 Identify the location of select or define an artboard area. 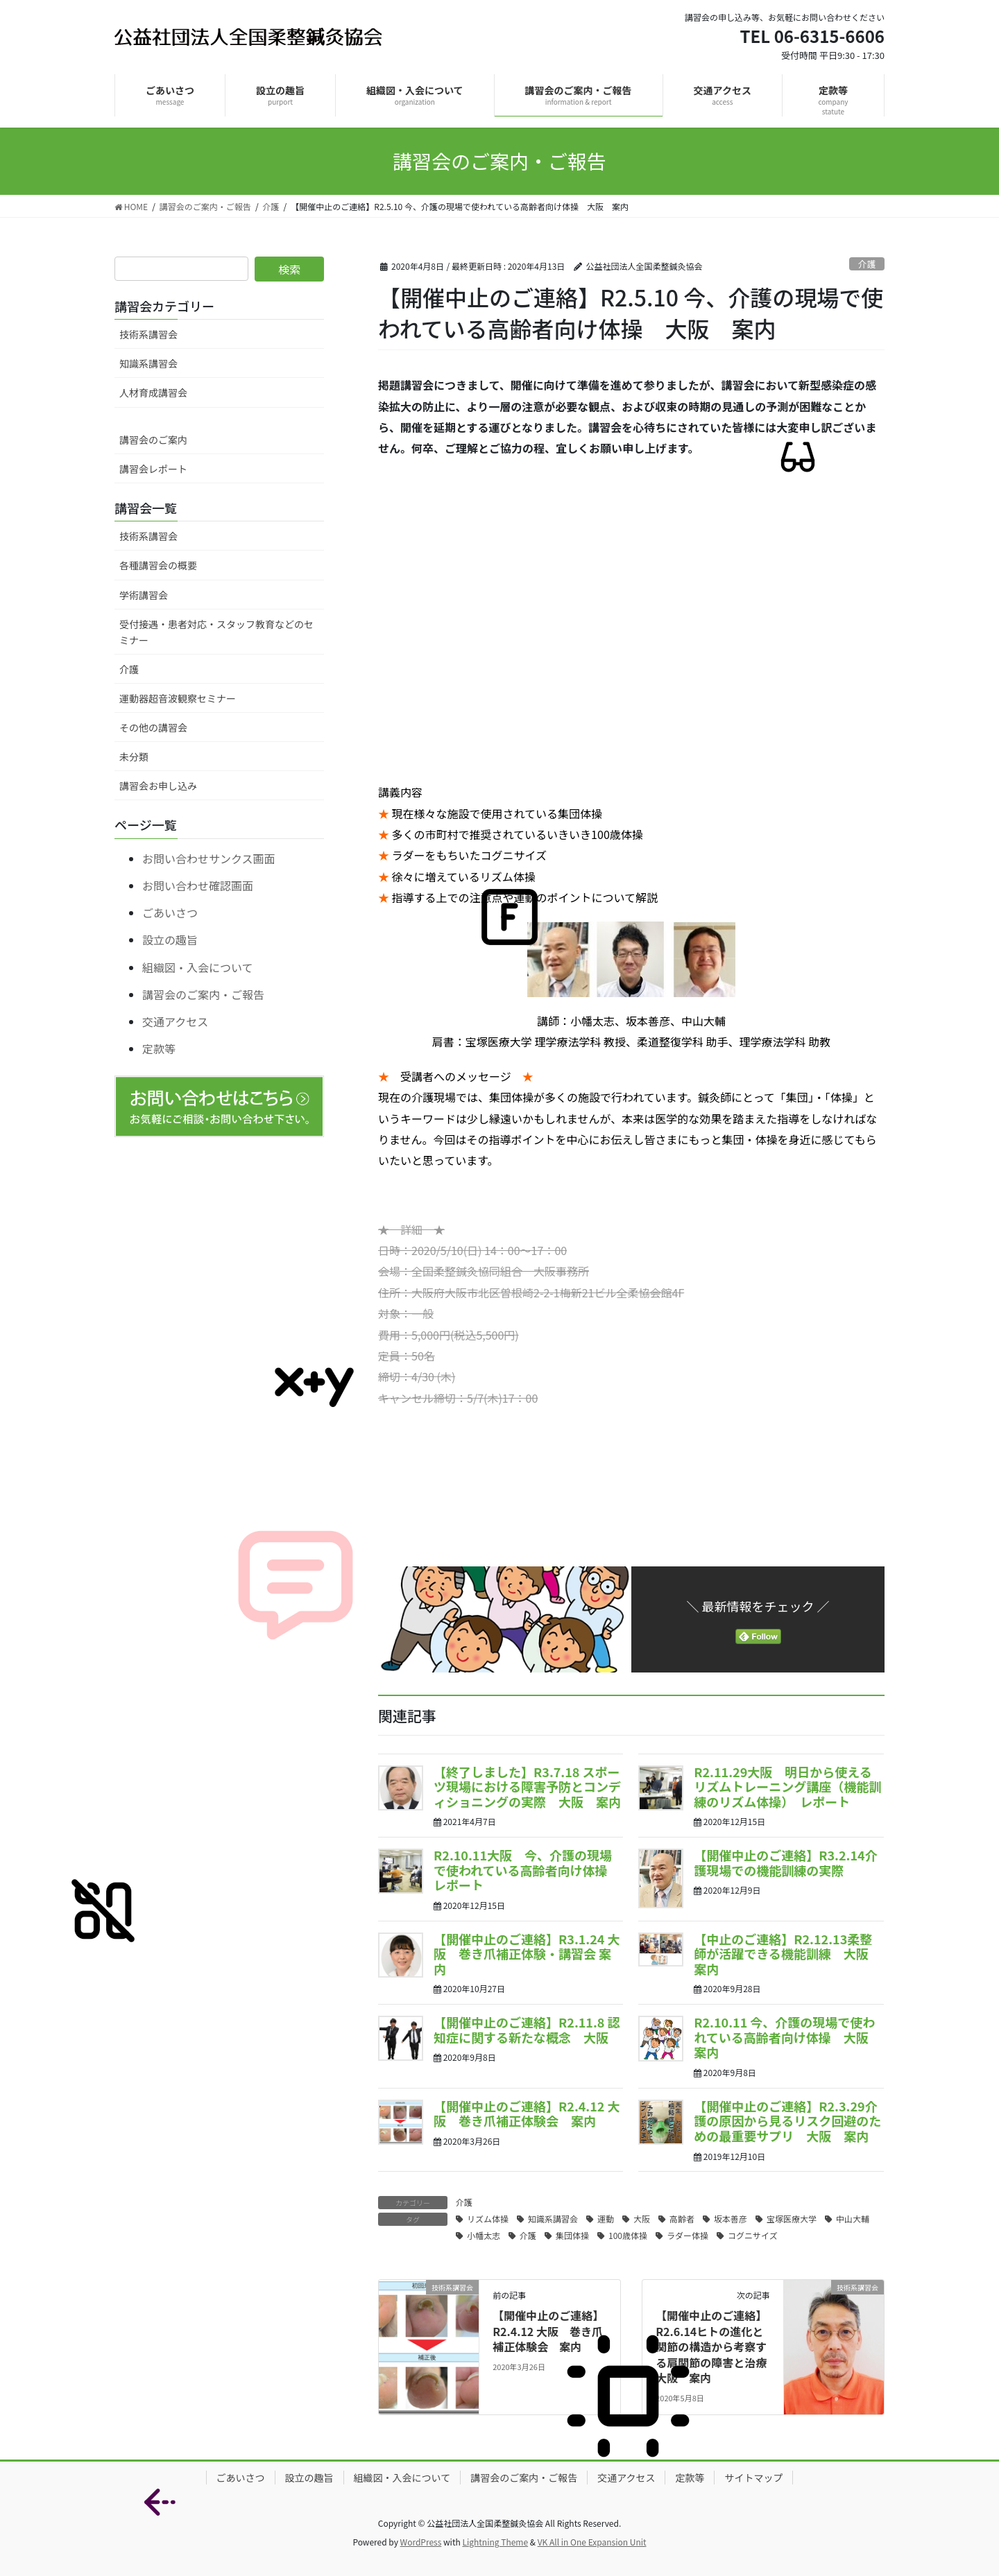
(628, 2396).